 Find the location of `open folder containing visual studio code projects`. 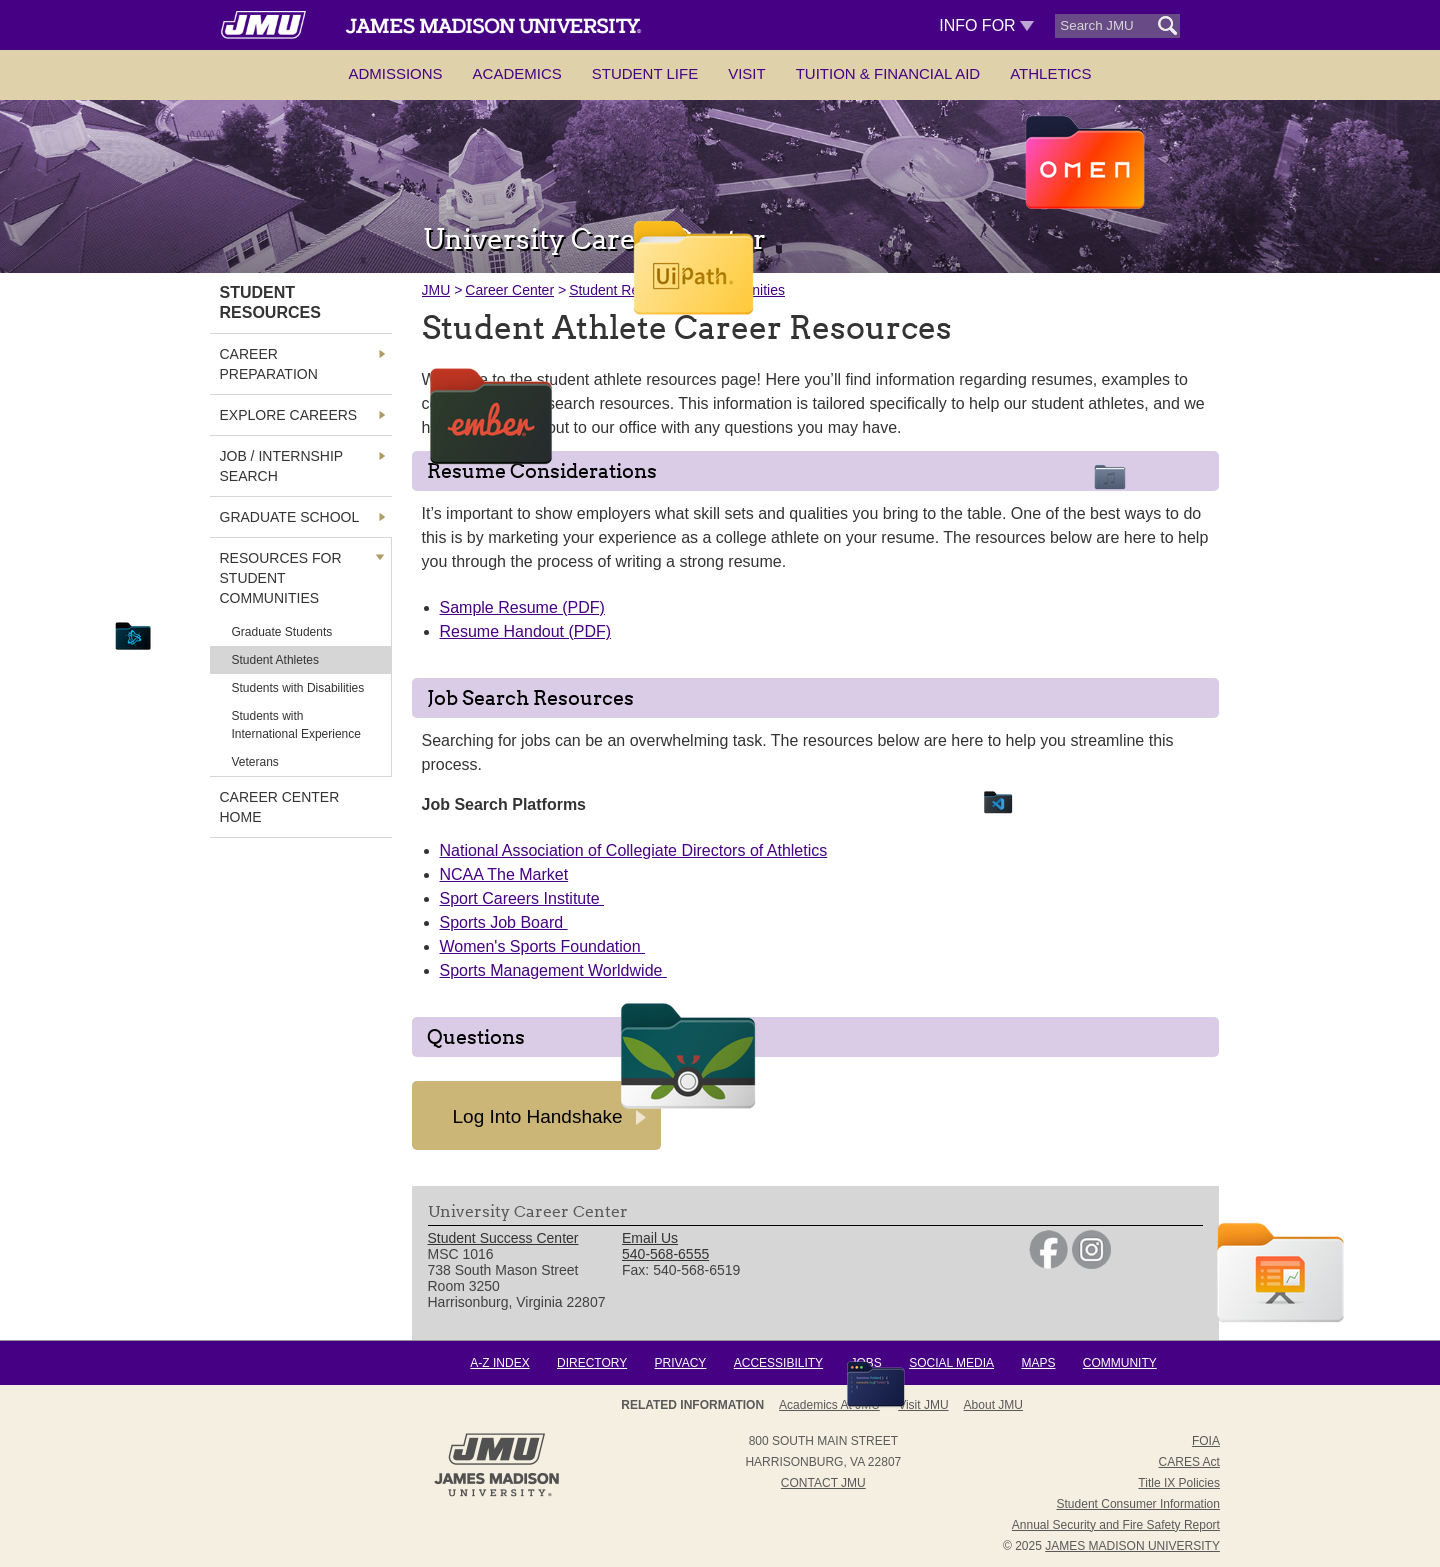

open folder containing visual studio code projects is located at coordinates (998, 803).